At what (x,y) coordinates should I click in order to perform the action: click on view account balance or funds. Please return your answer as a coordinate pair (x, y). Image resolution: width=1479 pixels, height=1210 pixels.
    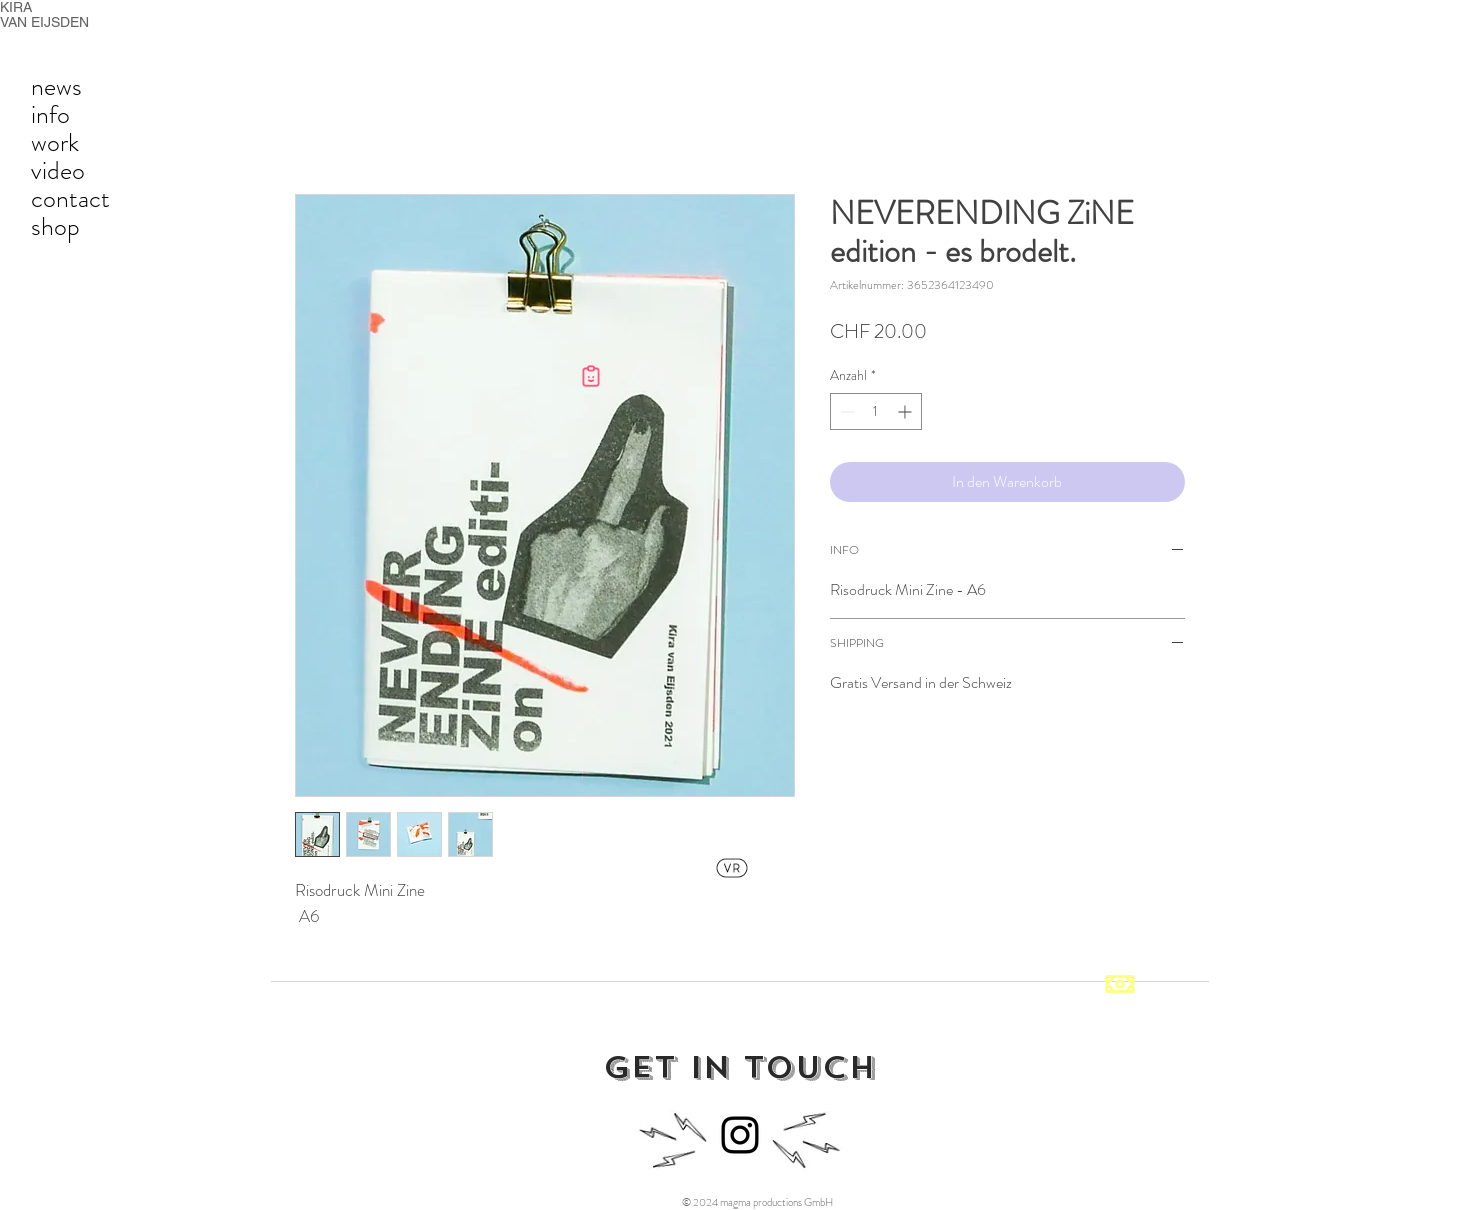
    Looking at the image, I should click on (1120, 984).